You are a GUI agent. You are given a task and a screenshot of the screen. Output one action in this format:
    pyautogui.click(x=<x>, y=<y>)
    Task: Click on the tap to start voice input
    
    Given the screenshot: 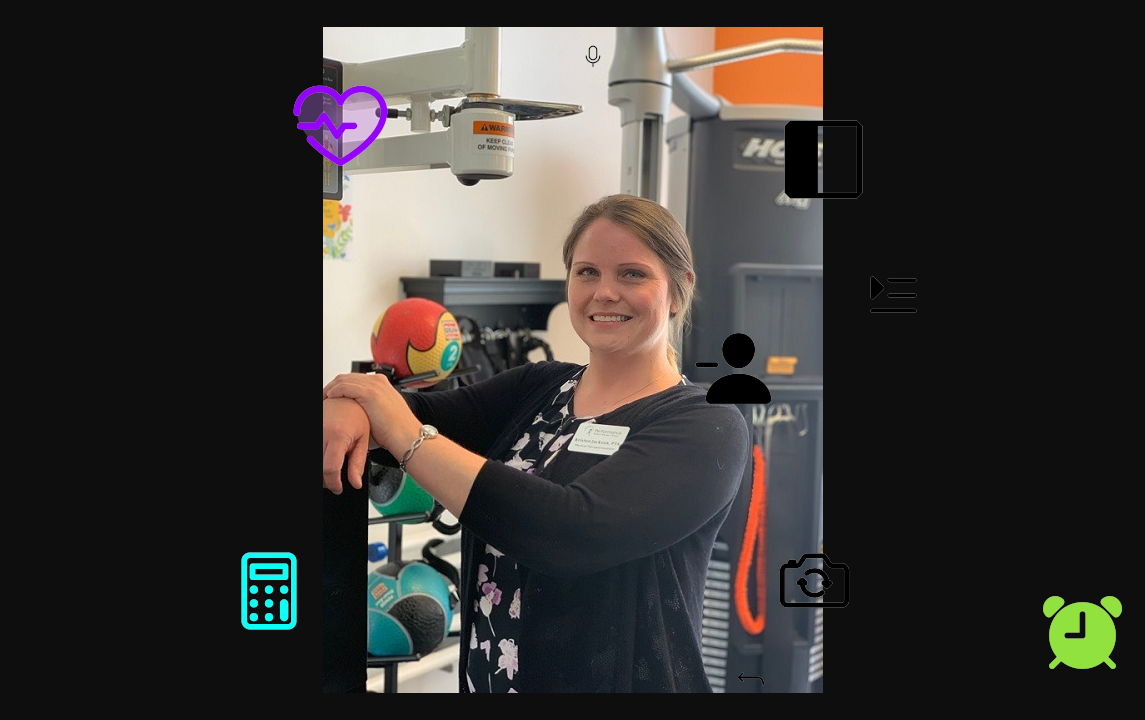 What is the action you would take?
    pyautogui.click(x=593, y=56)
    